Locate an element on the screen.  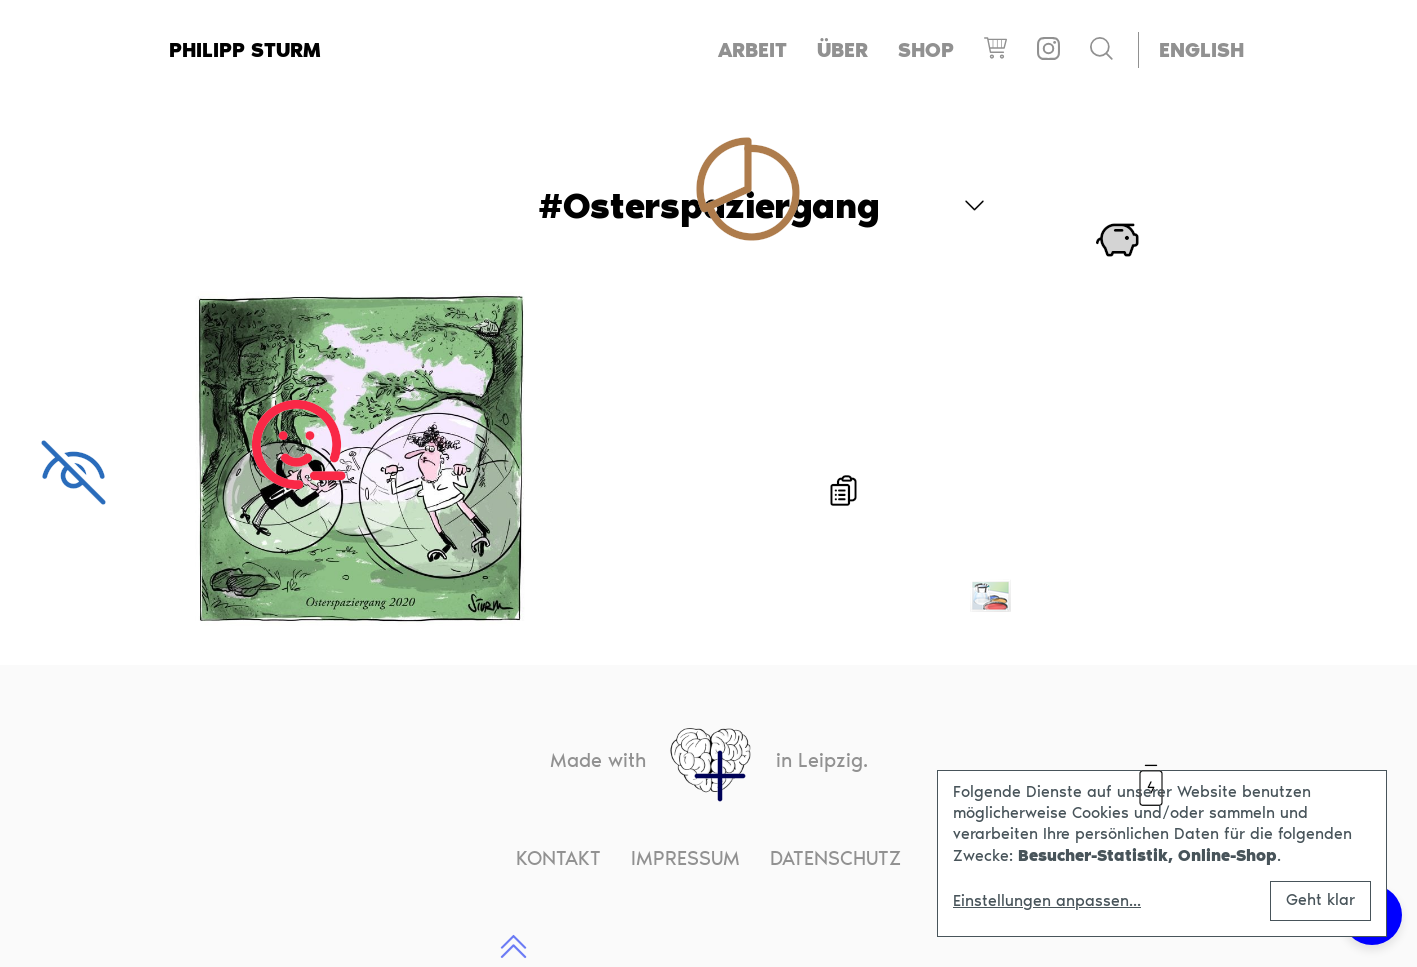
view clipboard with document list is located at coordinates (843, 490).